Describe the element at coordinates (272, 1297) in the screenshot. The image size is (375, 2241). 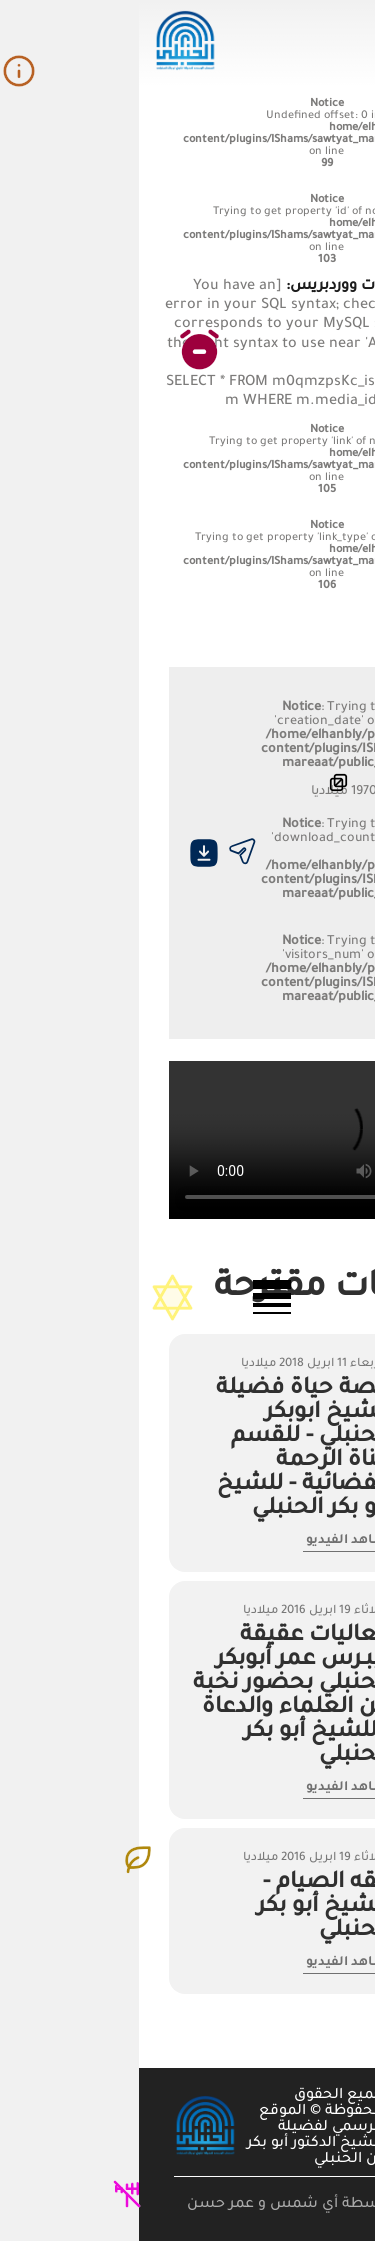
I see `adjust line thickness or stroke weight` at that location.